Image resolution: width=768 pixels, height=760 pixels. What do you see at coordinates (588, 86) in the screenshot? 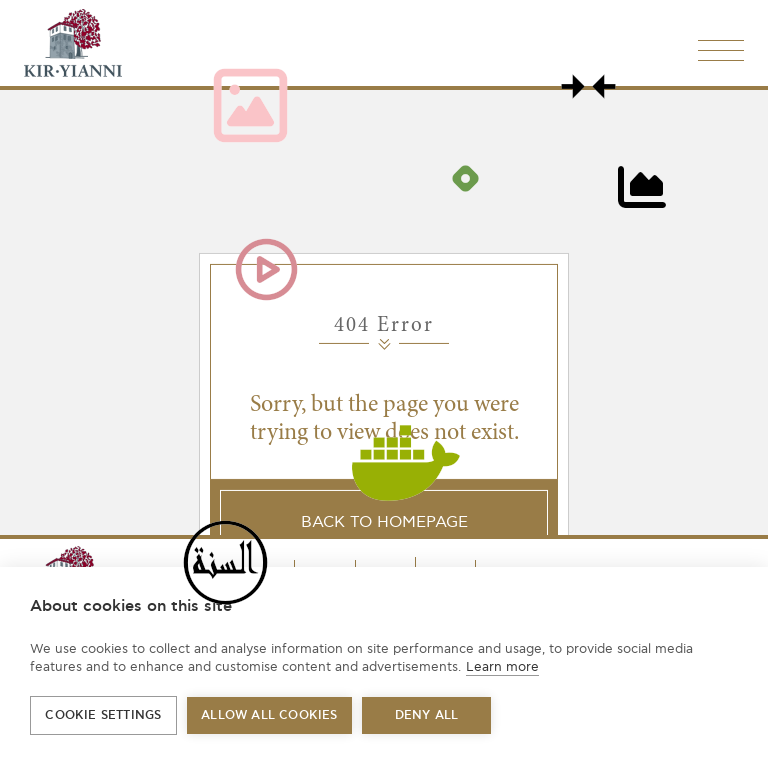
I see `collapse or minimize a panel horizontally` at bounding box center [588, 86].